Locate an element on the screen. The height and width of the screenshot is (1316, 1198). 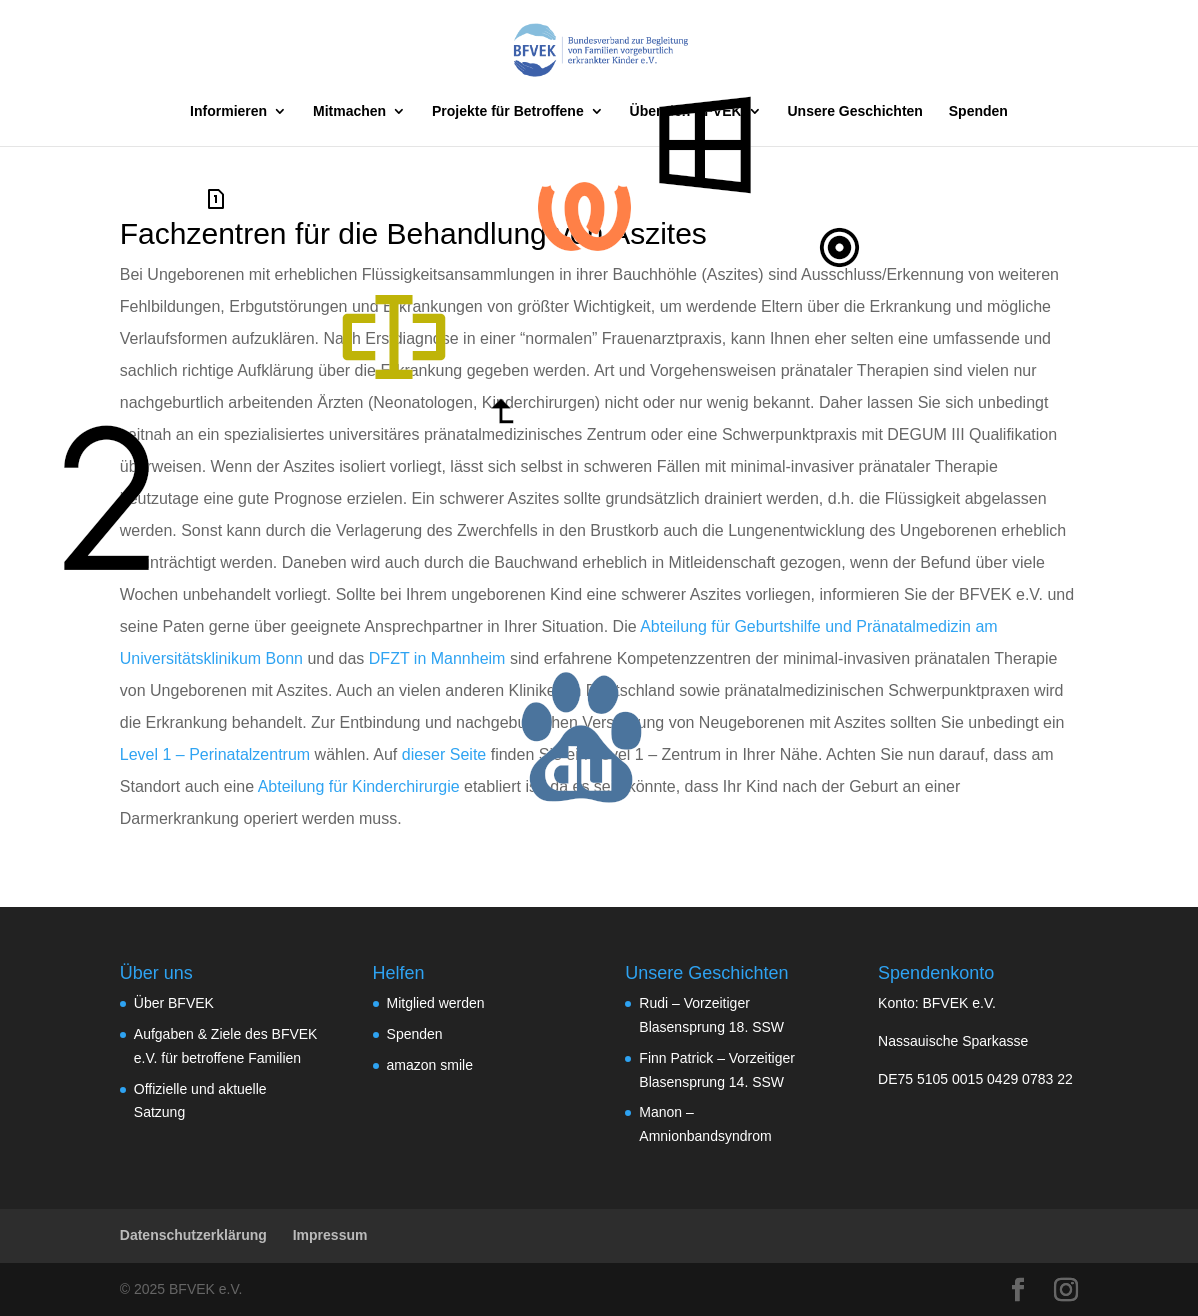
open weblate translation platform is located at coordinates (584, 216).